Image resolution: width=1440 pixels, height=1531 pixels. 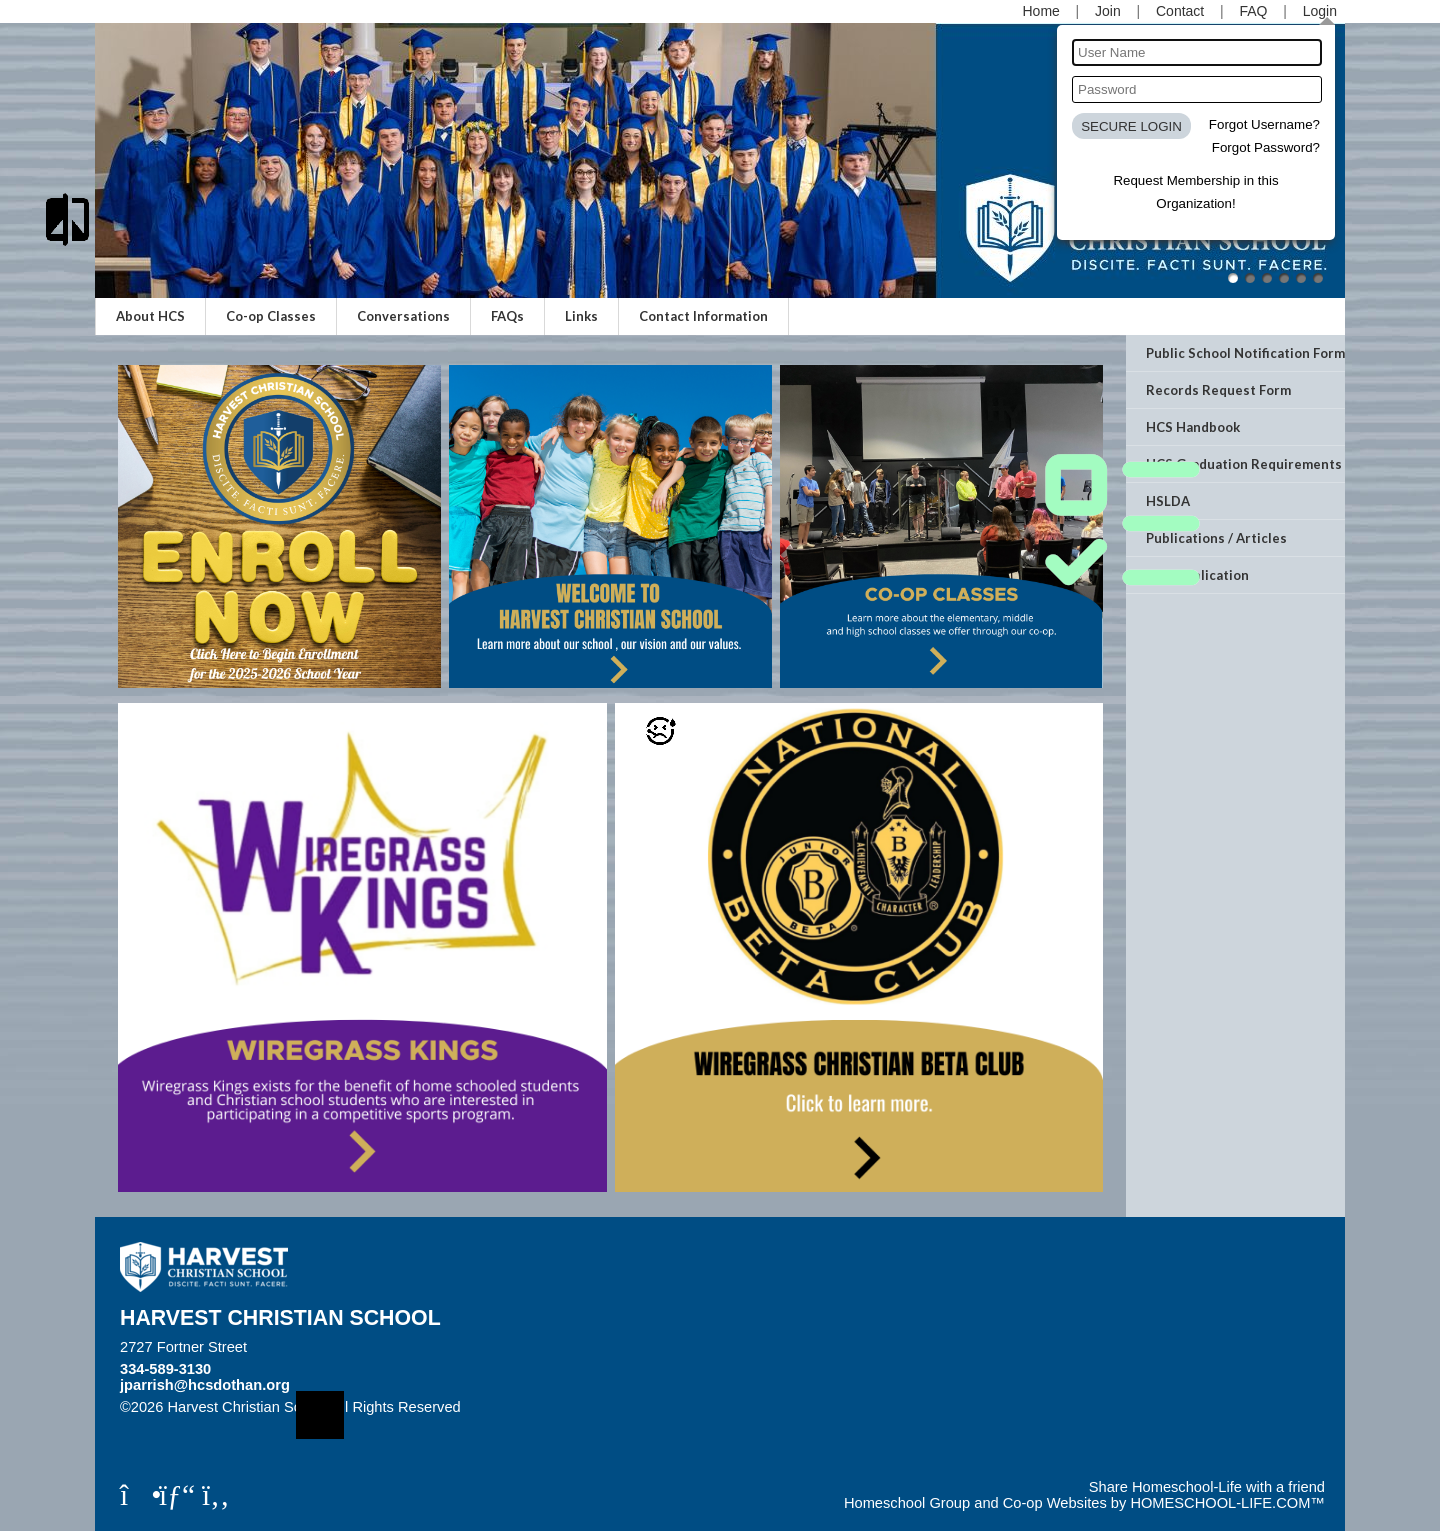 I want to click on compare two images side by side, so click(x=67, y=219).